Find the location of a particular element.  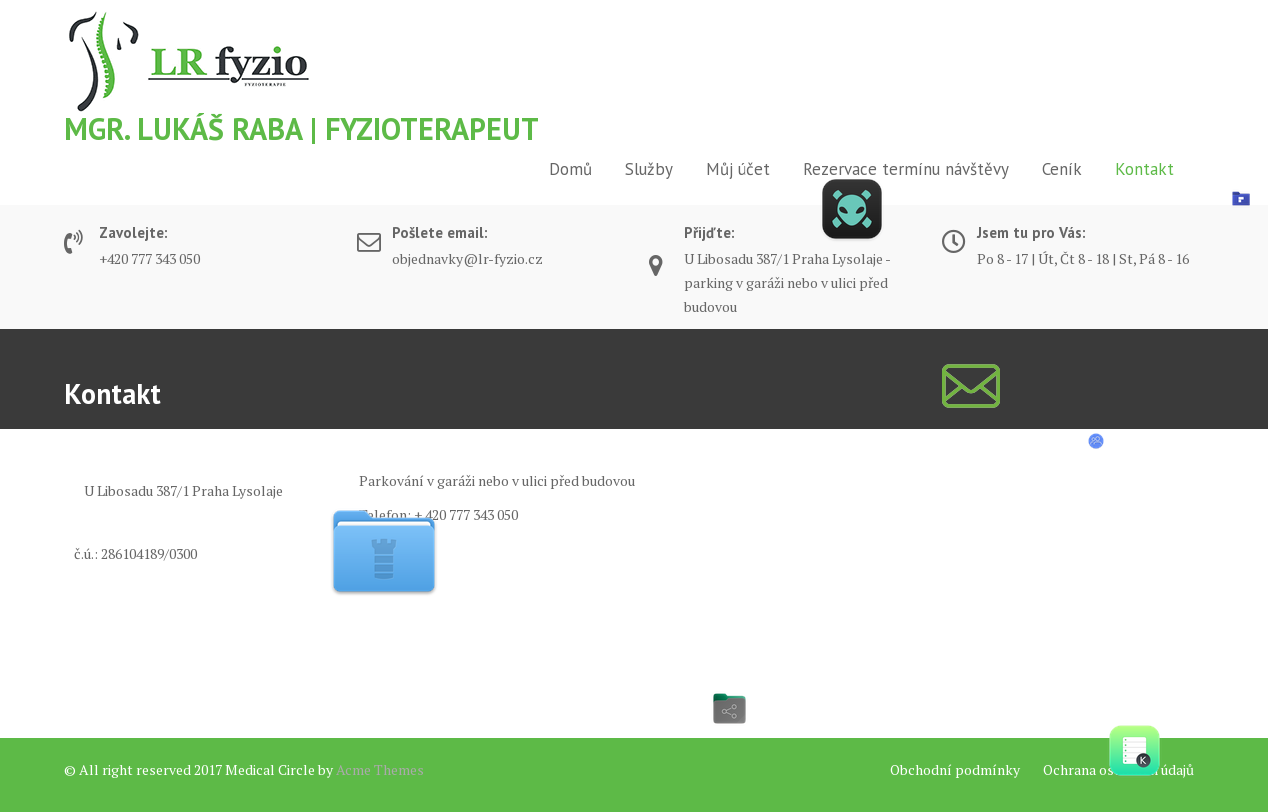

open the X (formerly Twitter) app is located at coordinates (852, 209).